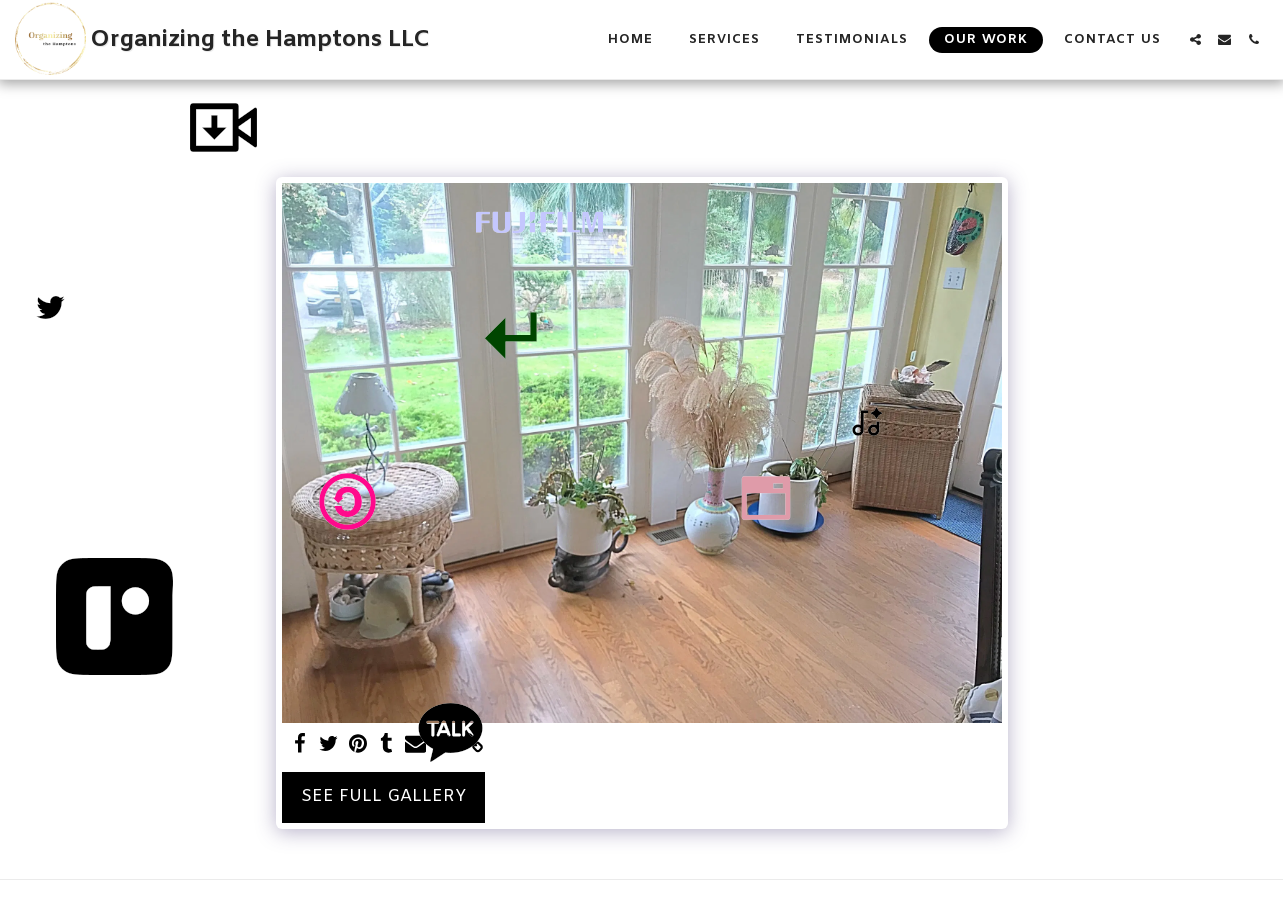 Image resolution: width=1283 pixels, height=900 pixels. I want to click on rescript programming language logo, so click(114, 616).